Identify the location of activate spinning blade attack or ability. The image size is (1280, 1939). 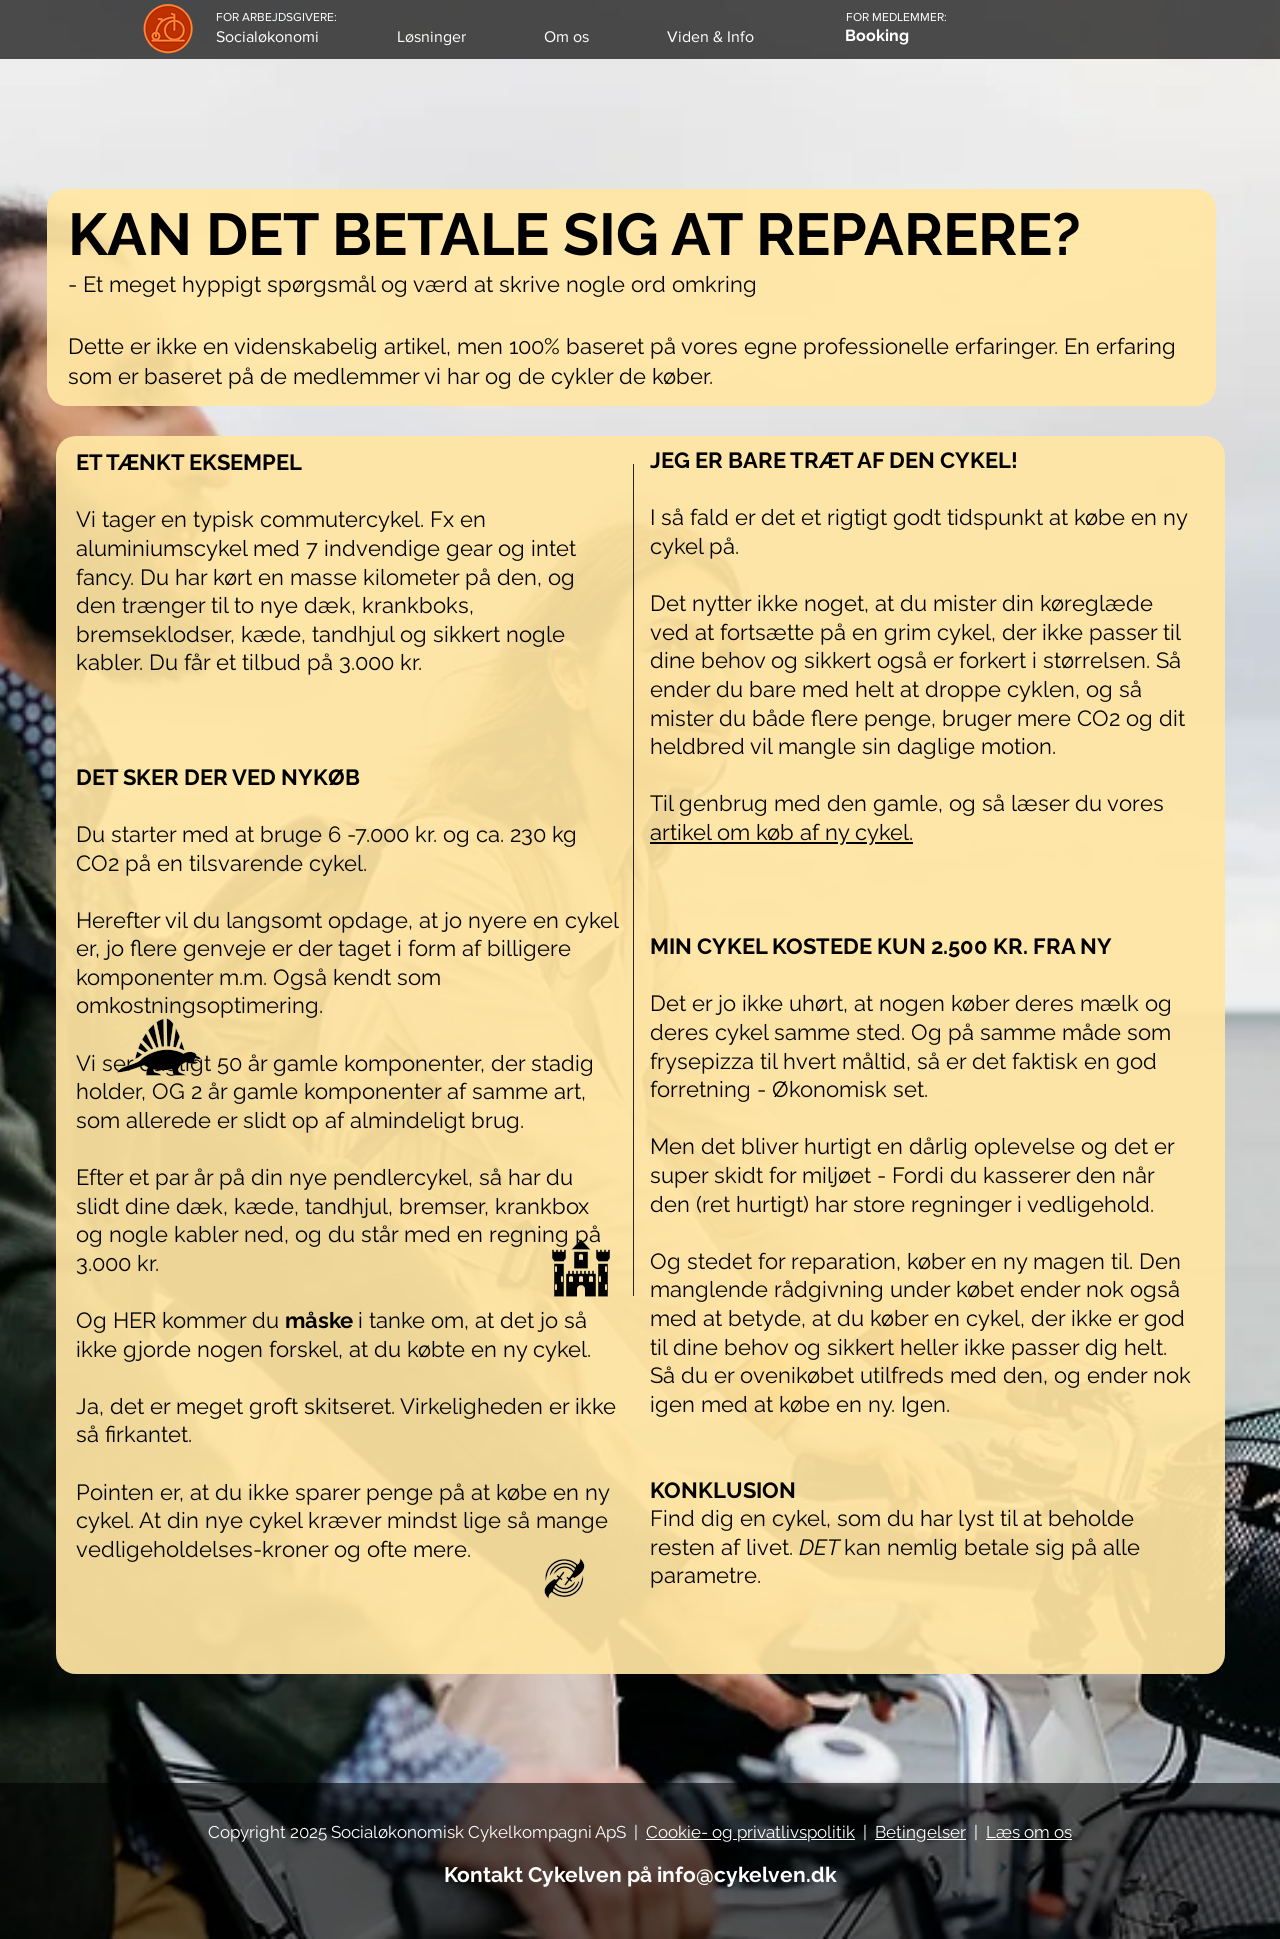
(564, 1578).